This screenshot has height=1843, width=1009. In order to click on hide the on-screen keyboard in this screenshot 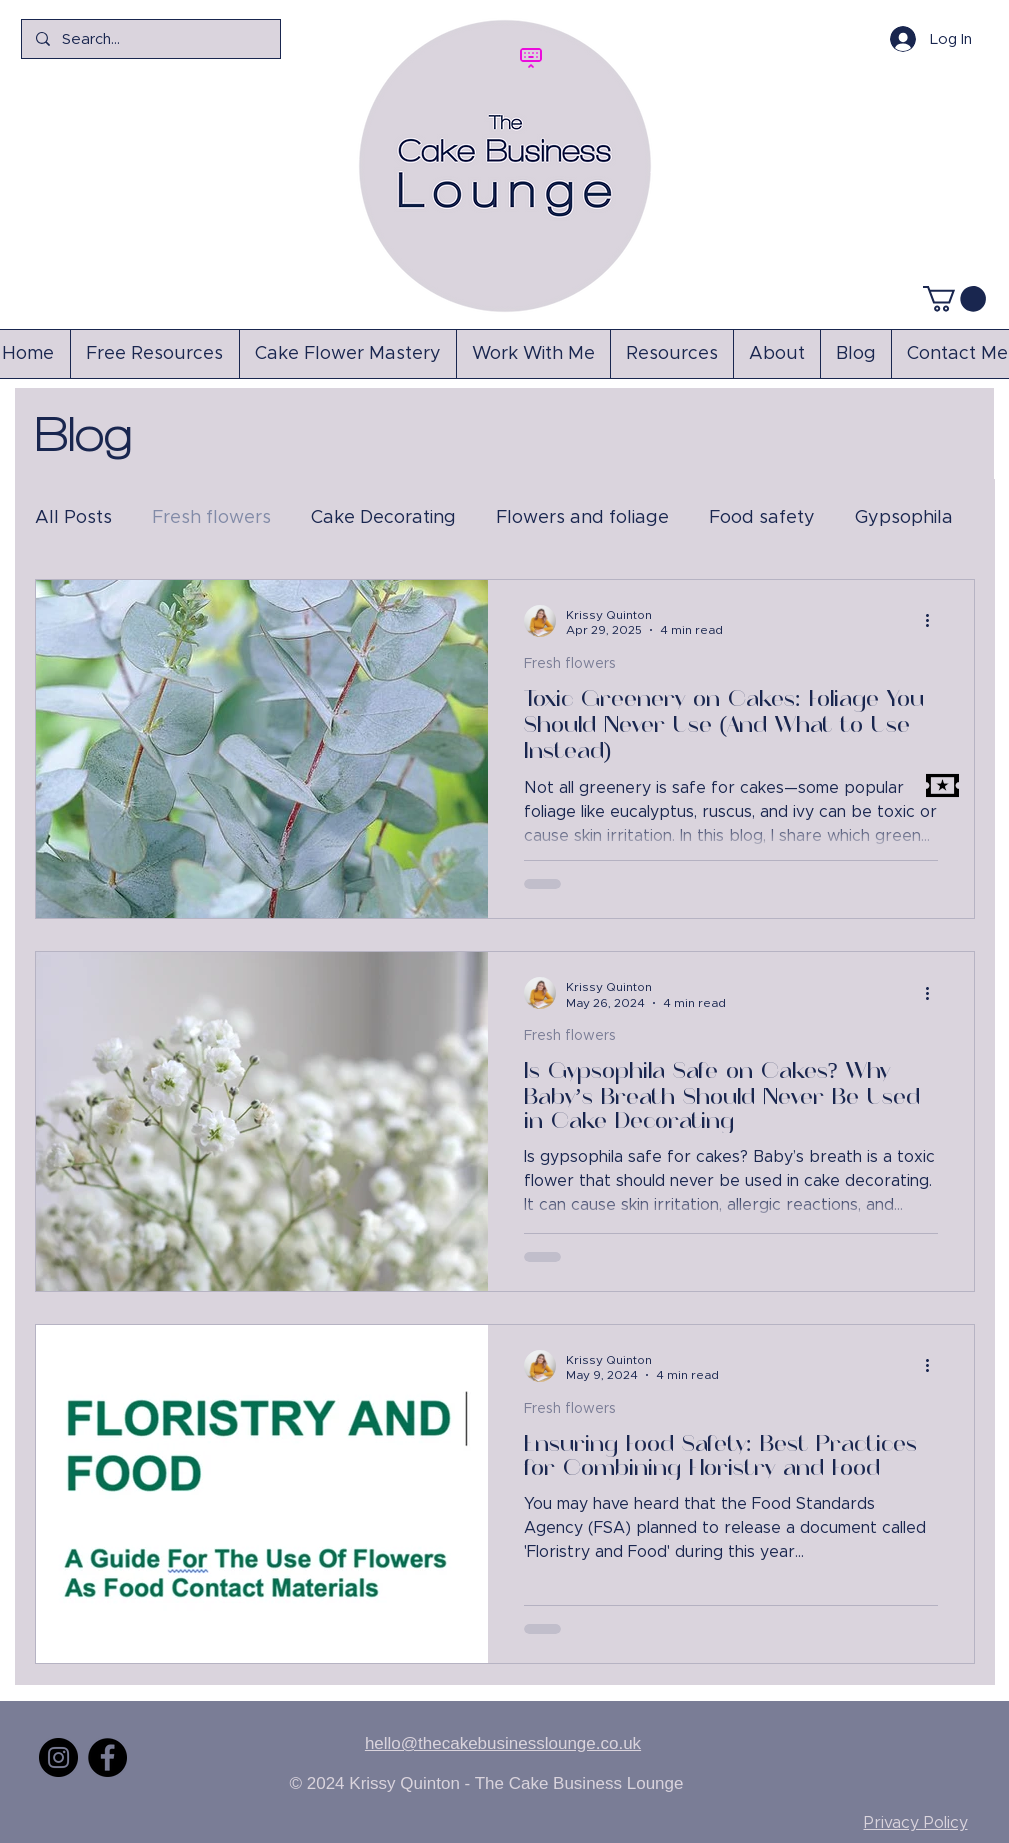, I will do `click(531, 58)`.